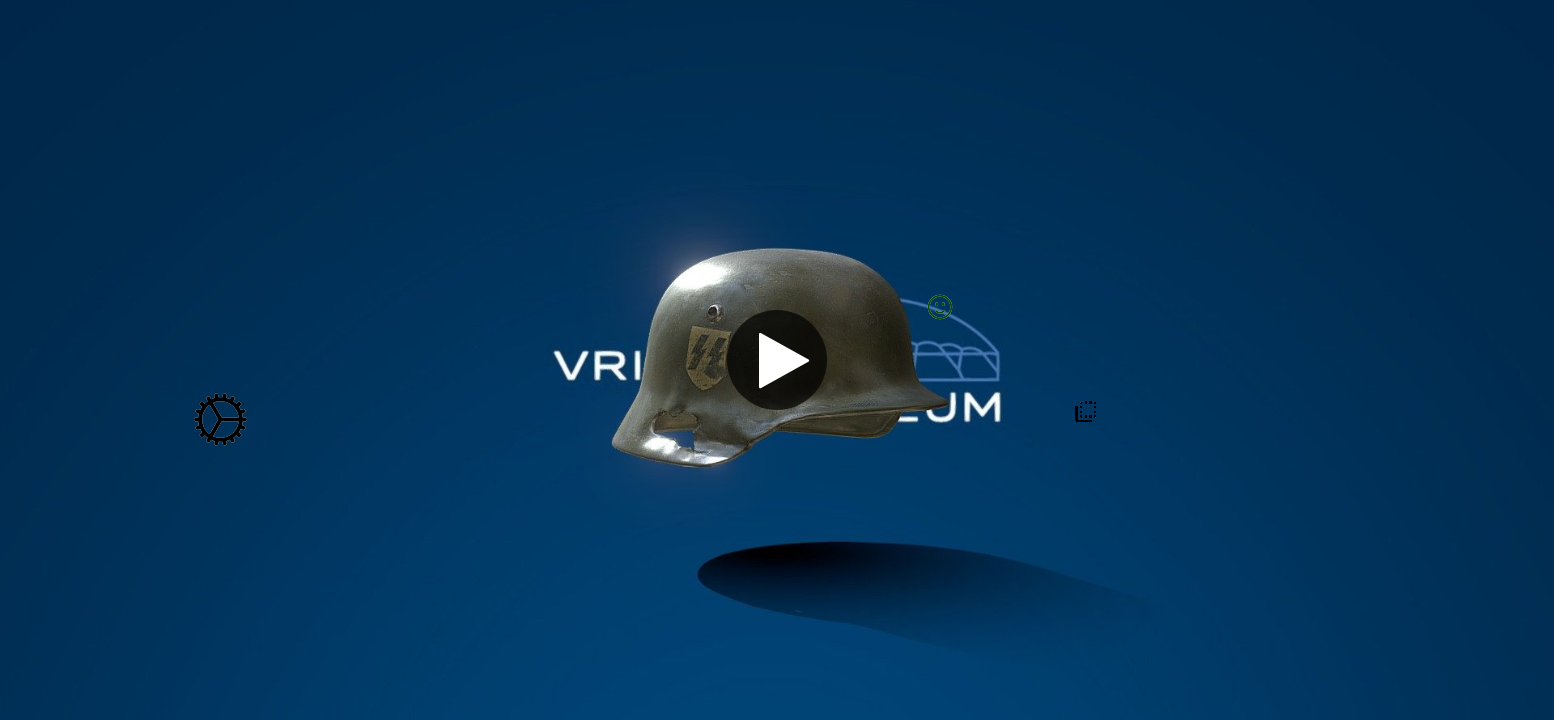 The image size is (1554, 720). I want to click on access settings or preferences, so click(220, 419).